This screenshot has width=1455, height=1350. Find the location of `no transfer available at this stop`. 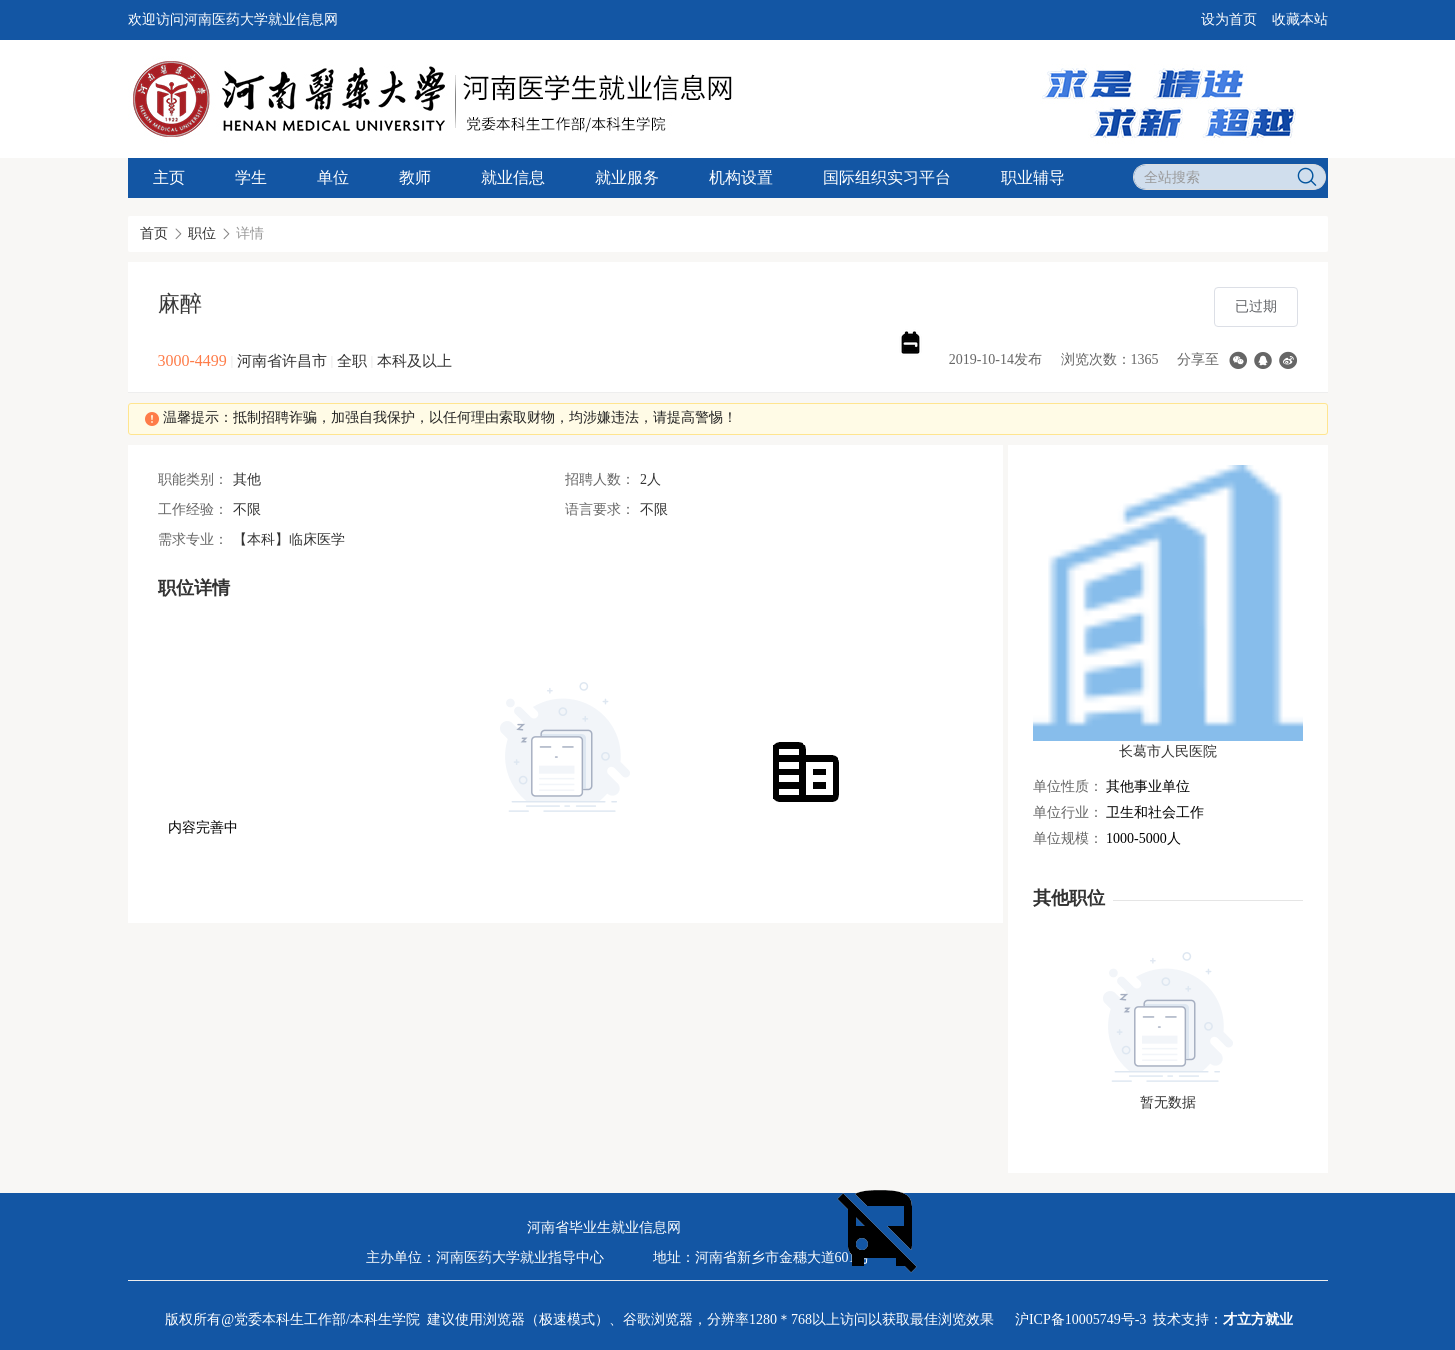

no transfer available at this stop is located at coordinates (880, 1230).